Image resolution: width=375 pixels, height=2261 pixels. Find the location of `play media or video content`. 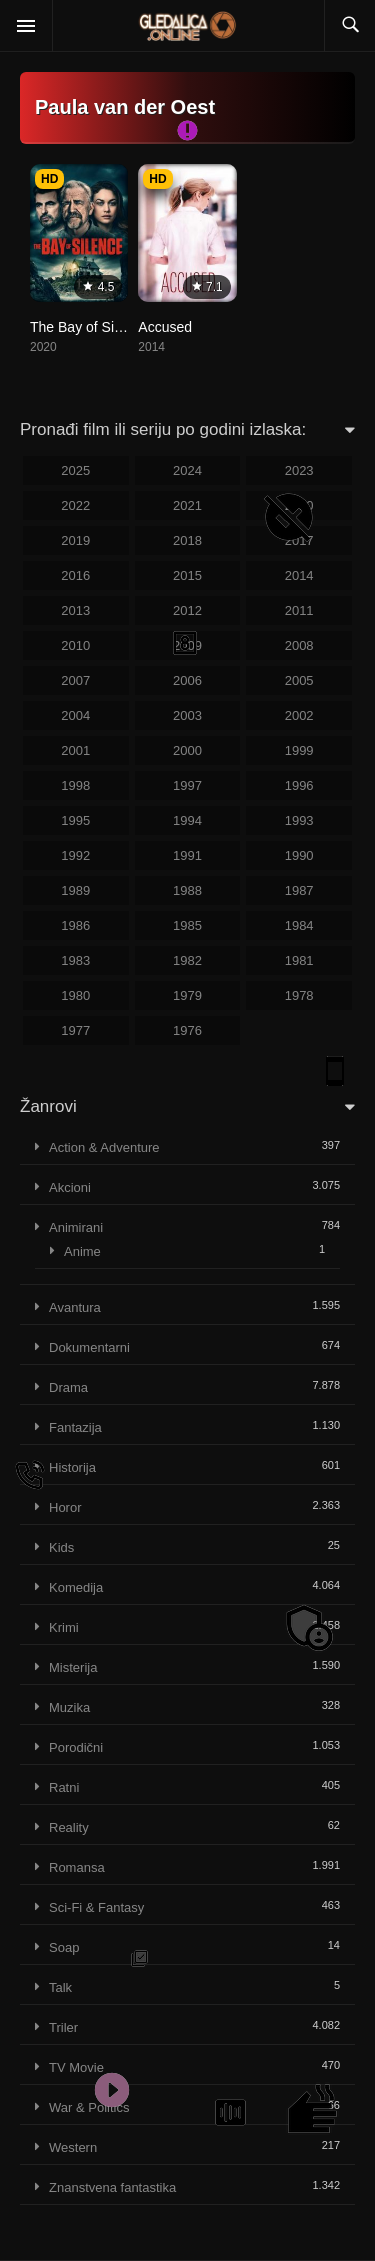

play media or video content is located at coordinates (112, 2090).